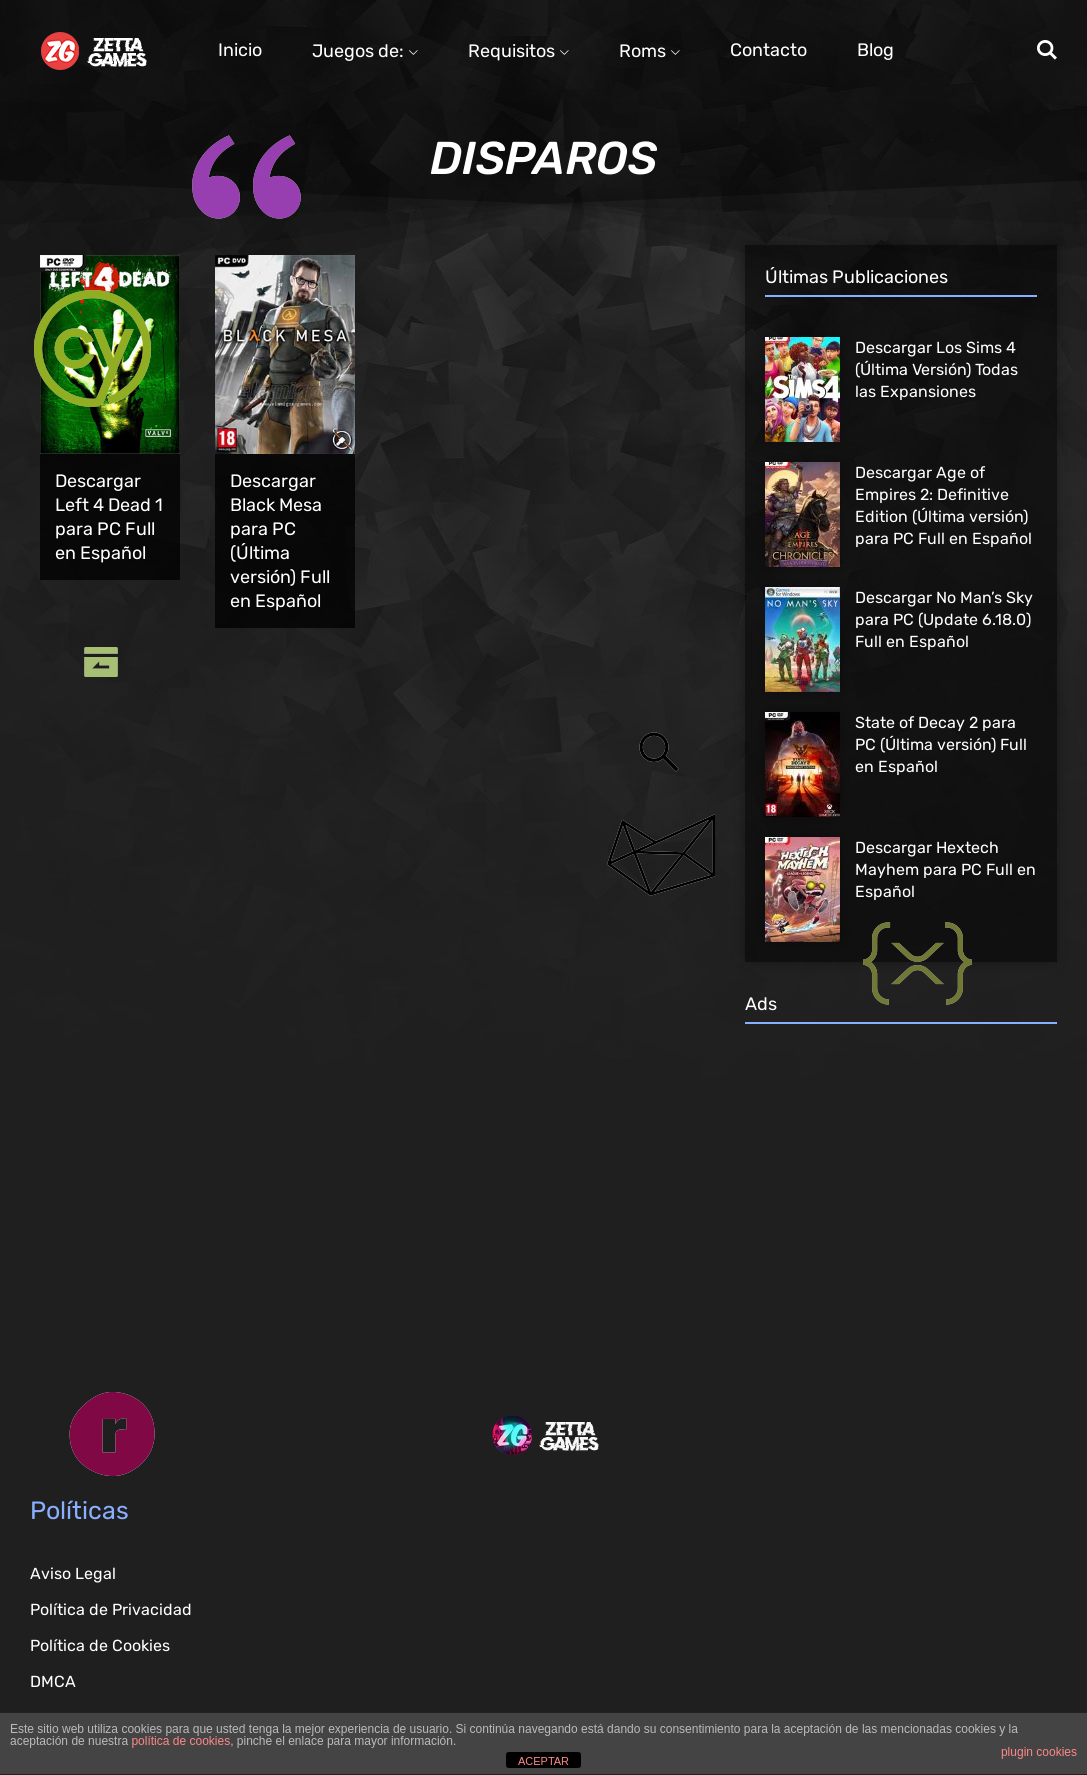 Image resolution: width=1087 pixels, height=1775 pixels. Describe the element at coordinates (247, 179) in the screenshot. I see `insert a block quote` at that location.